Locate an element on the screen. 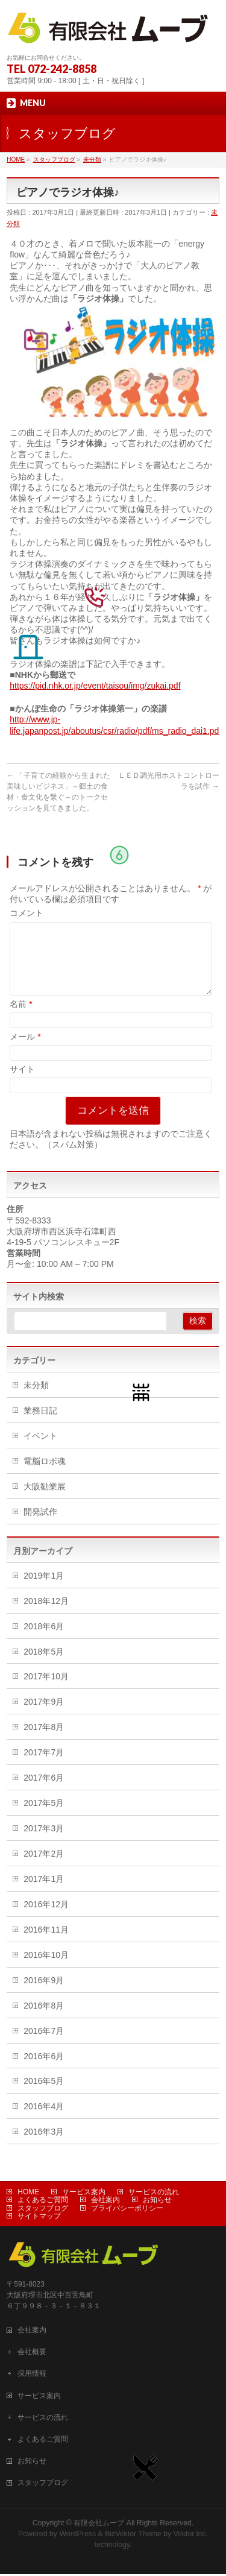 Image resolution: width=226 pixels, height=2576 pixels. find nearby restaurants or dining options is located at coordinates (146, 2467).